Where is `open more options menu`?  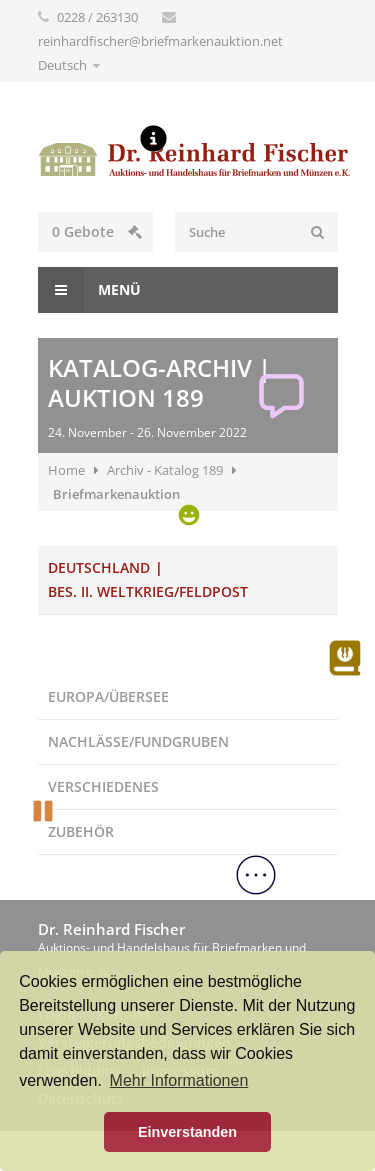
open more options menu is located at coordinates (256, 875).